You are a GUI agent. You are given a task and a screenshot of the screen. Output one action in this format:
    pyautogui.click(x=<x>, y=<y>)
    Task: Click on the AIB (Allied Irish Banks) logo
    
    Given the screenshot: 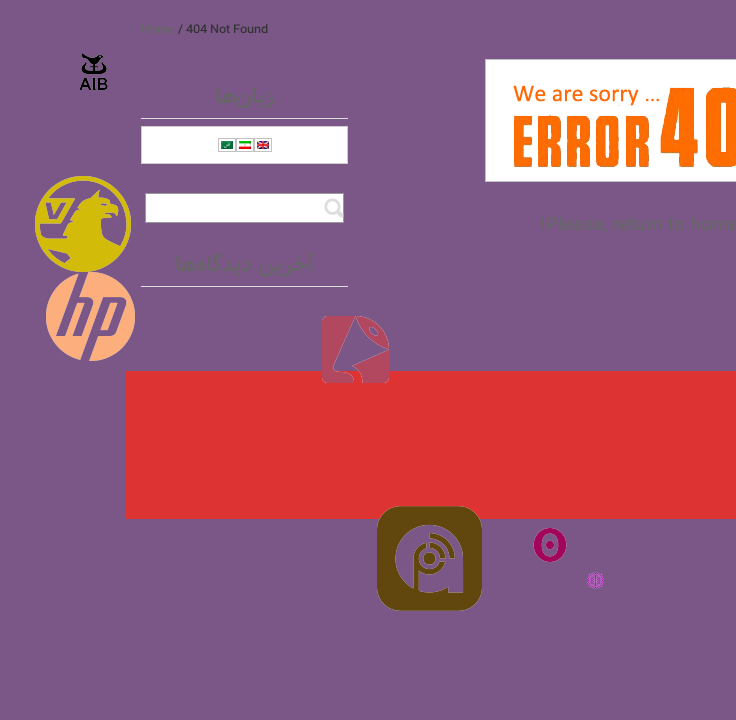 What is the action you would take?
    pyautogui.click(x=93, y=71)
    